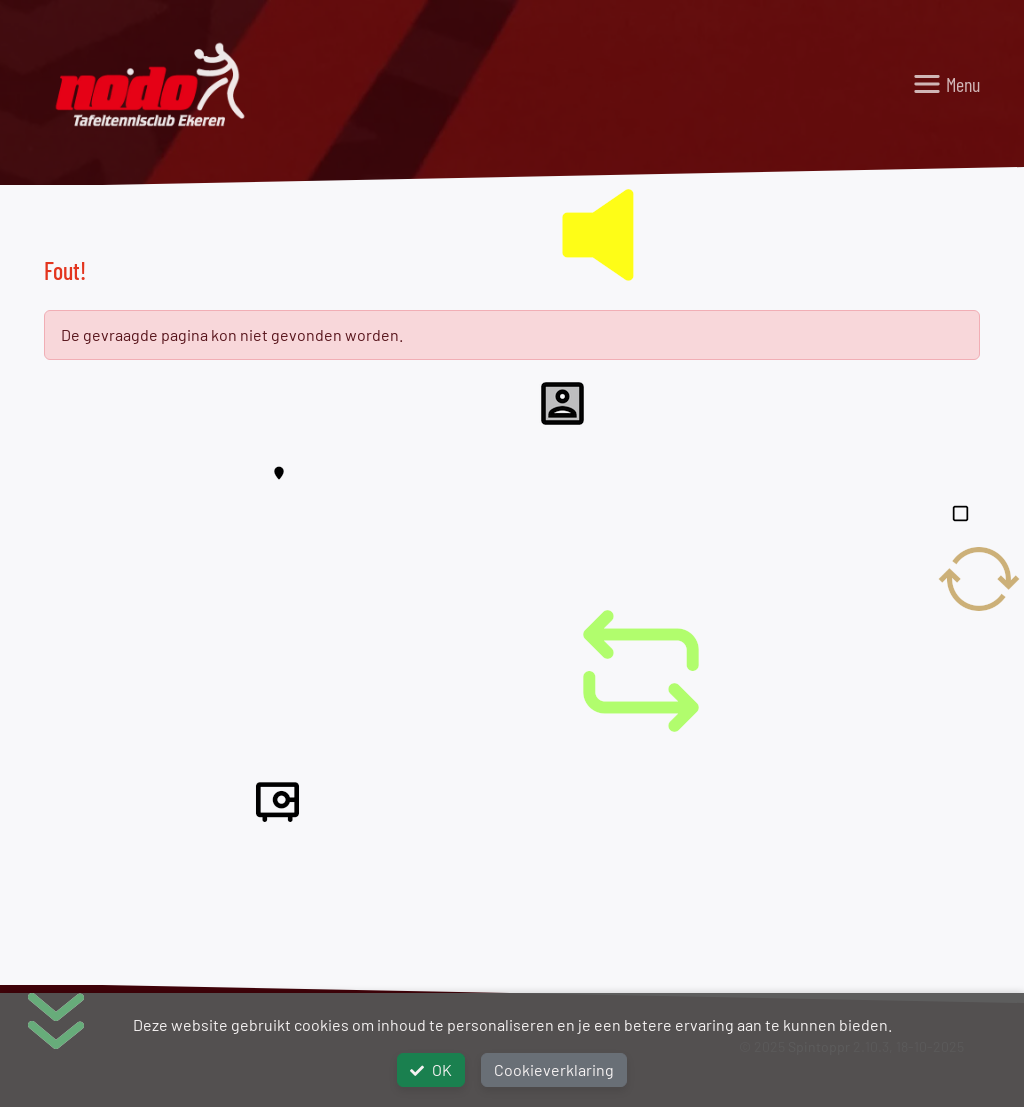  Describe the element at coordinates (641, 671) in the screenshot. I see `enable repeat mode for media playback` at that location.